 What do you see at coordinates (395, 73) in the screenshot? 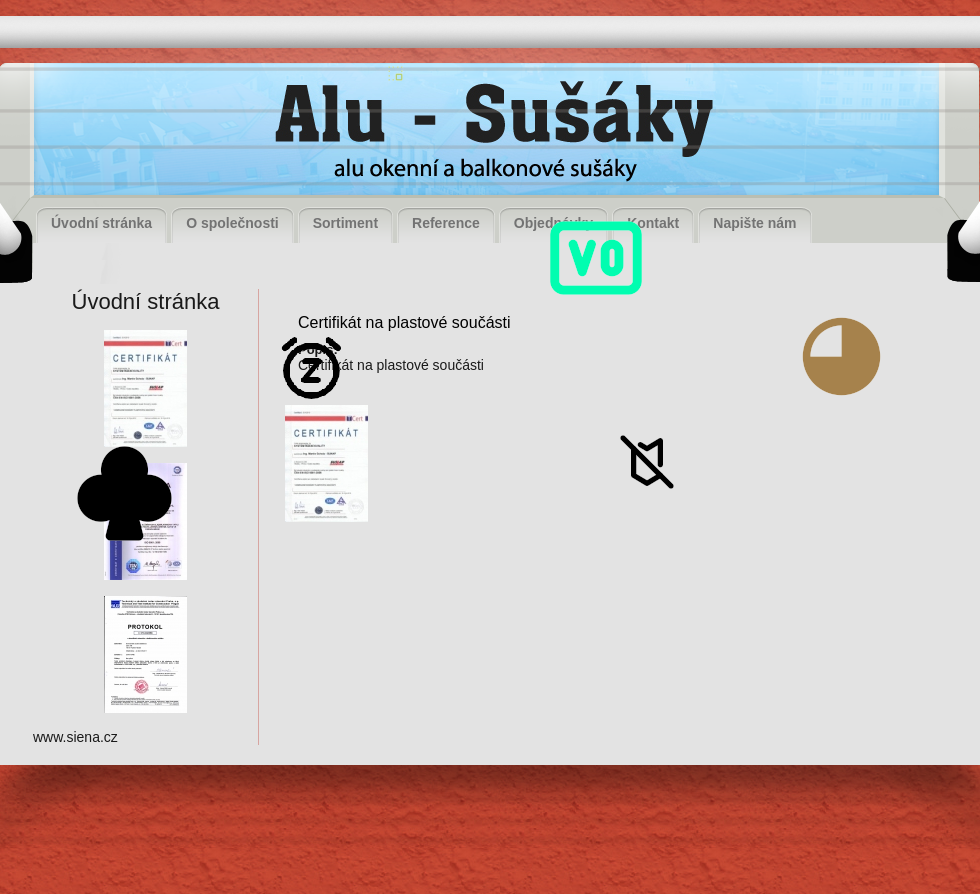
I see `align element to bottom-right corner` at bounding box center [395, 73].